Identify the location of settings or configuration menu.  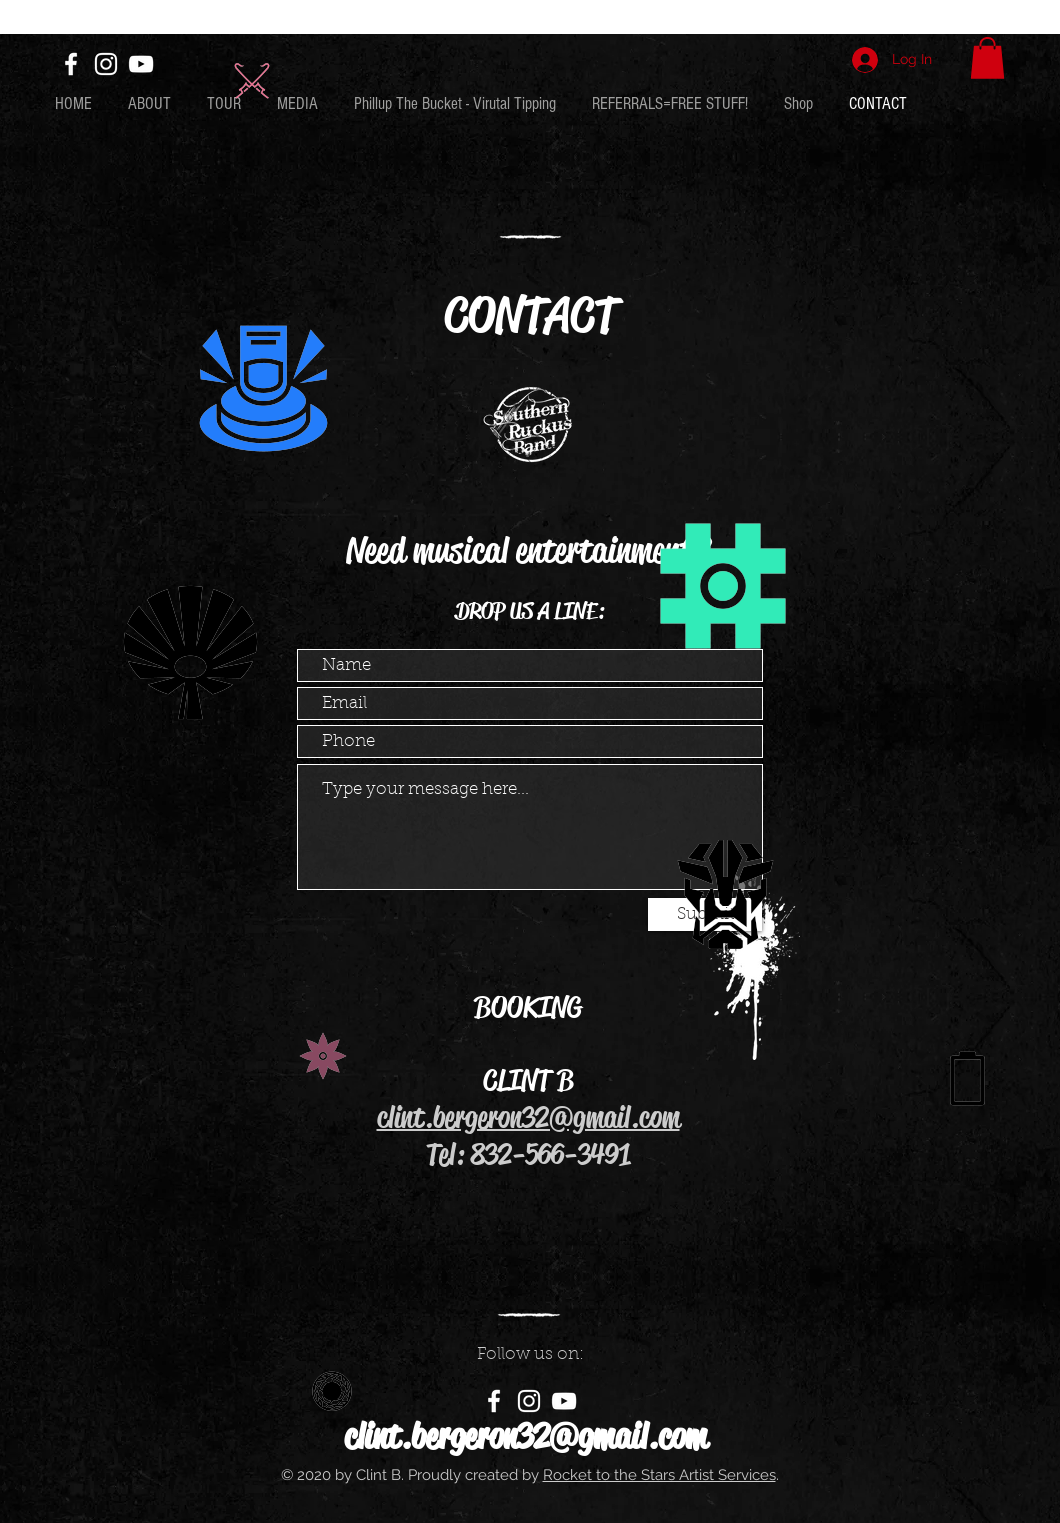
(723, 586).